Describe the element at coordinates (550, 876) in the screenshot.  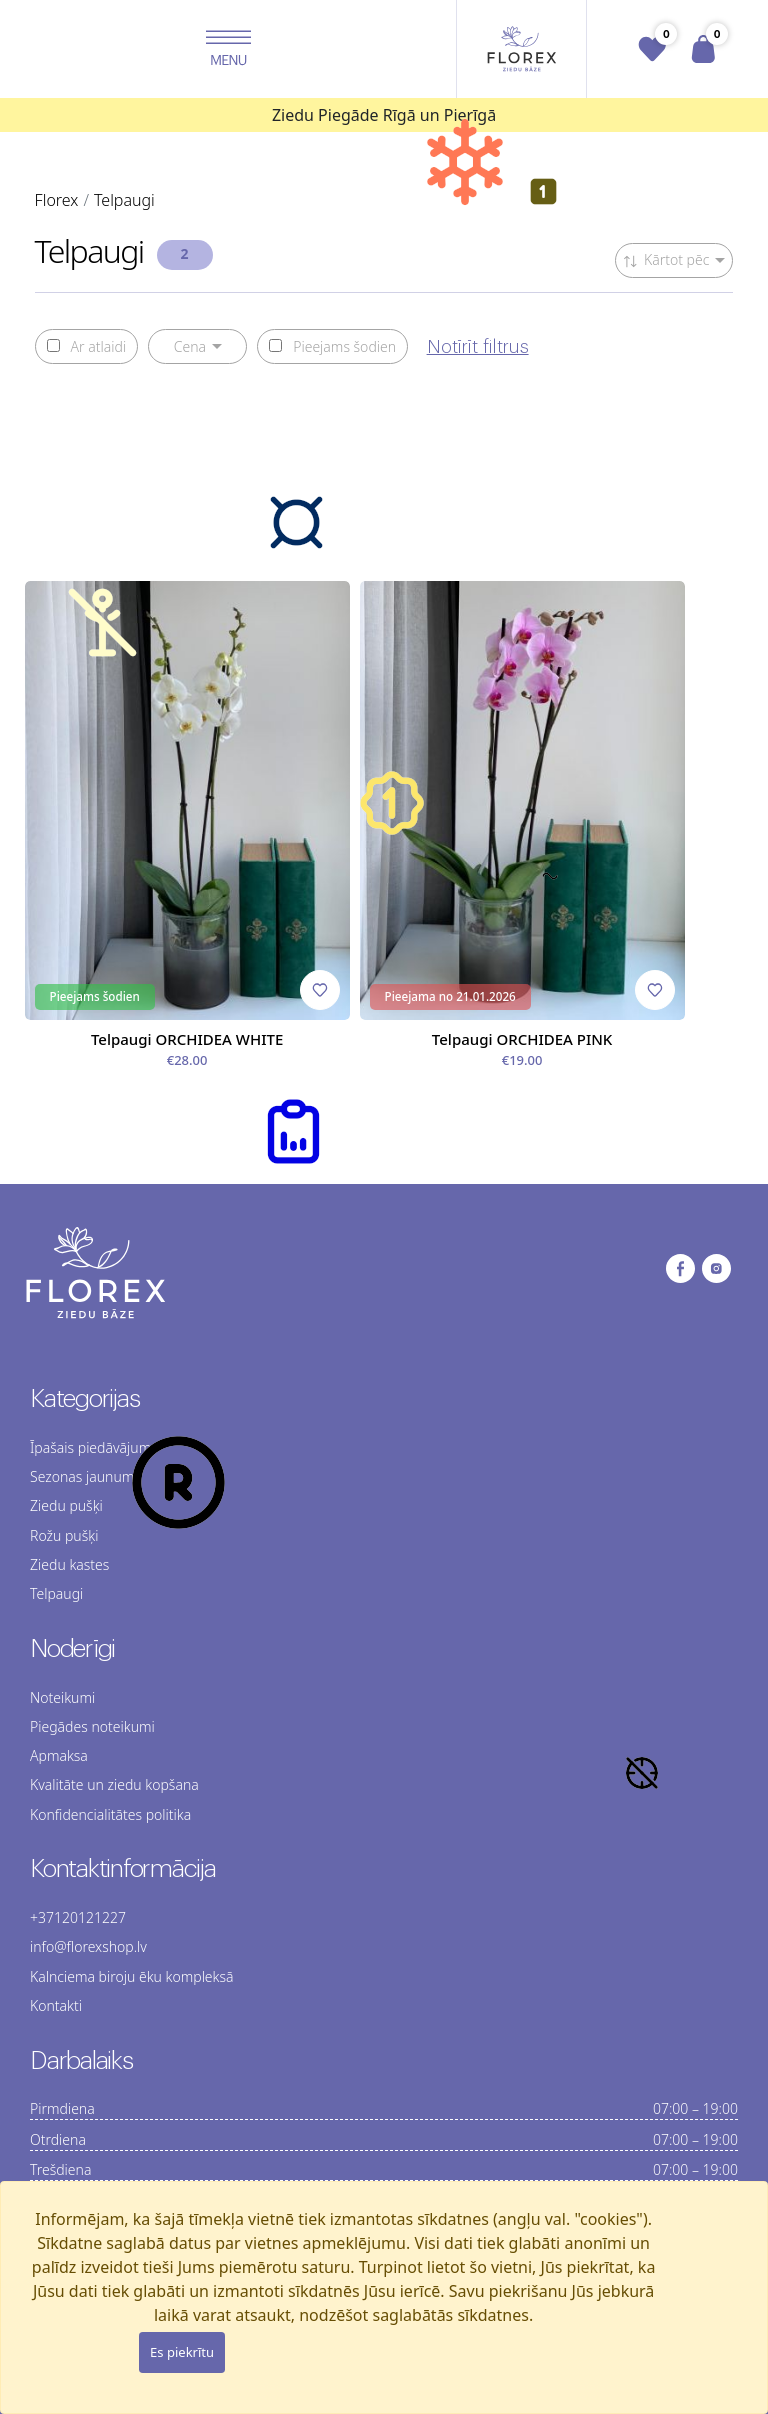
I see `indicates approximate or similar value` at that location.